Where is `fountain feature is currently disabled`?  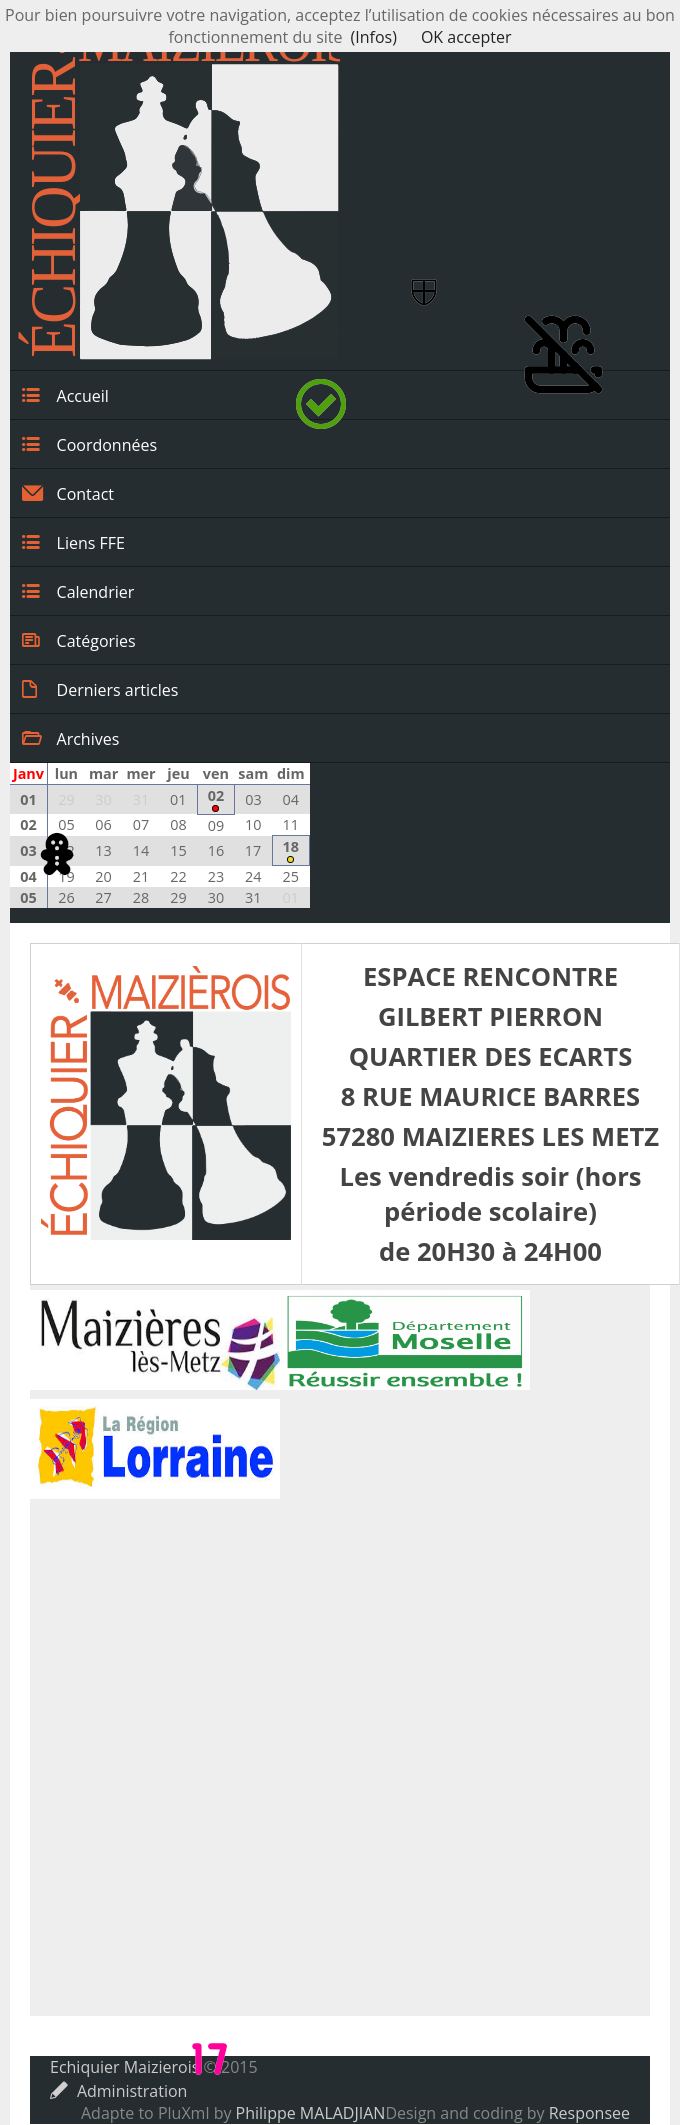 fountain feature is currently disabled is located at coordinates (563, 354).